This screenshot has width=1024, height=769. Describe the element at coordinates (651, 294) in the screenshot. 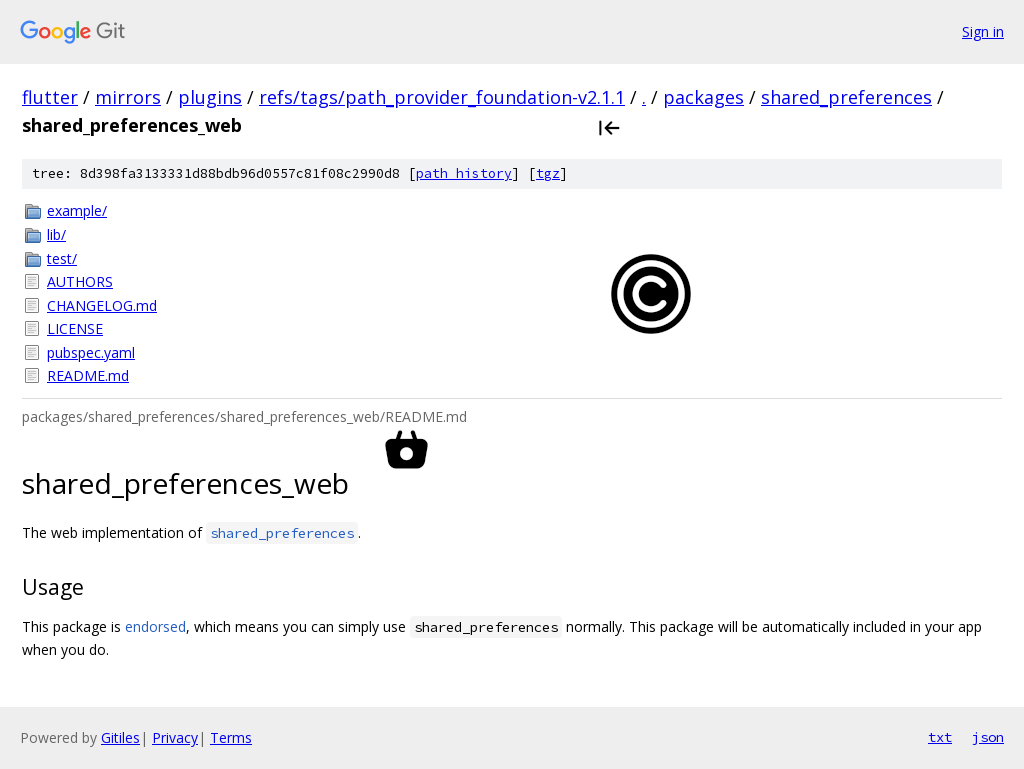

I see `indicates copyrighted content` at that location.